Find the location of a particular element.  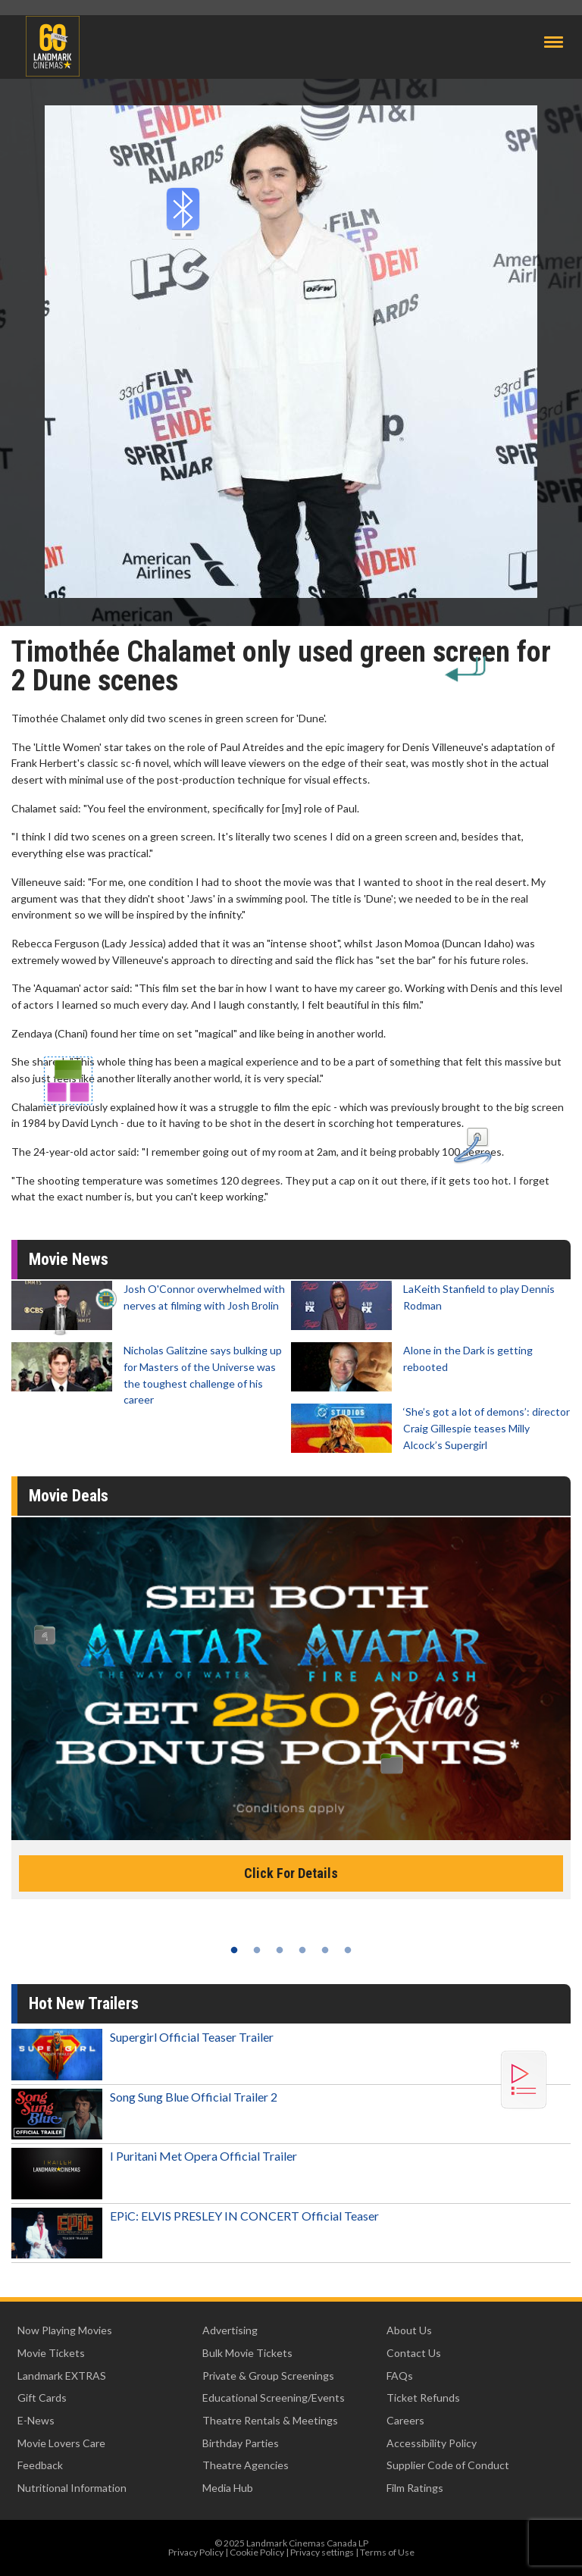

manage bluetooth device connections is located at coordinates (183, 213).